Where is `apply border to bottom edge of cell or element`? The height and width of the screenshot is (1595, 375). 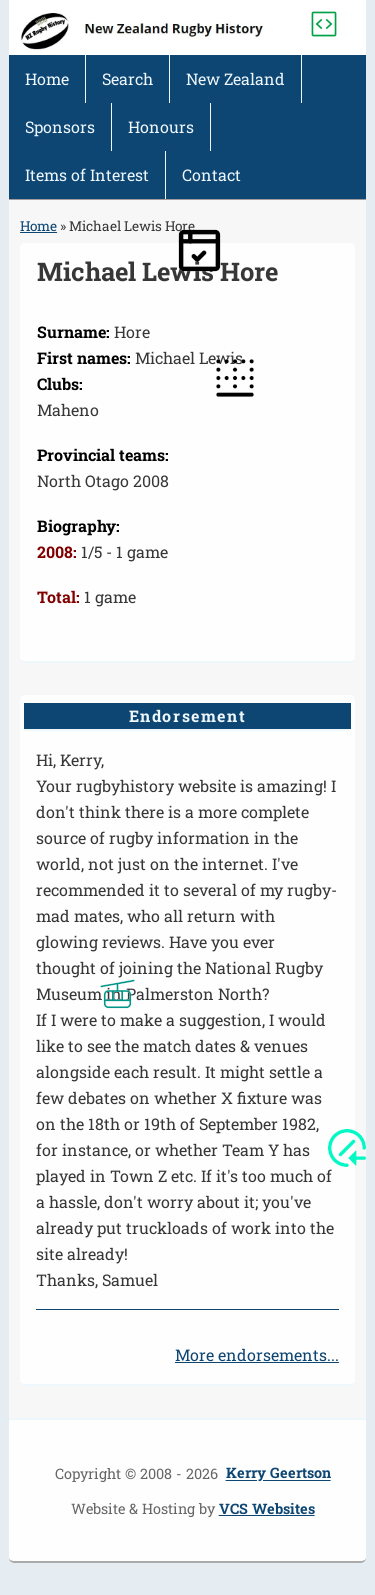 apply border to bottom edge of cell or element is located at coordinates (235, 378).